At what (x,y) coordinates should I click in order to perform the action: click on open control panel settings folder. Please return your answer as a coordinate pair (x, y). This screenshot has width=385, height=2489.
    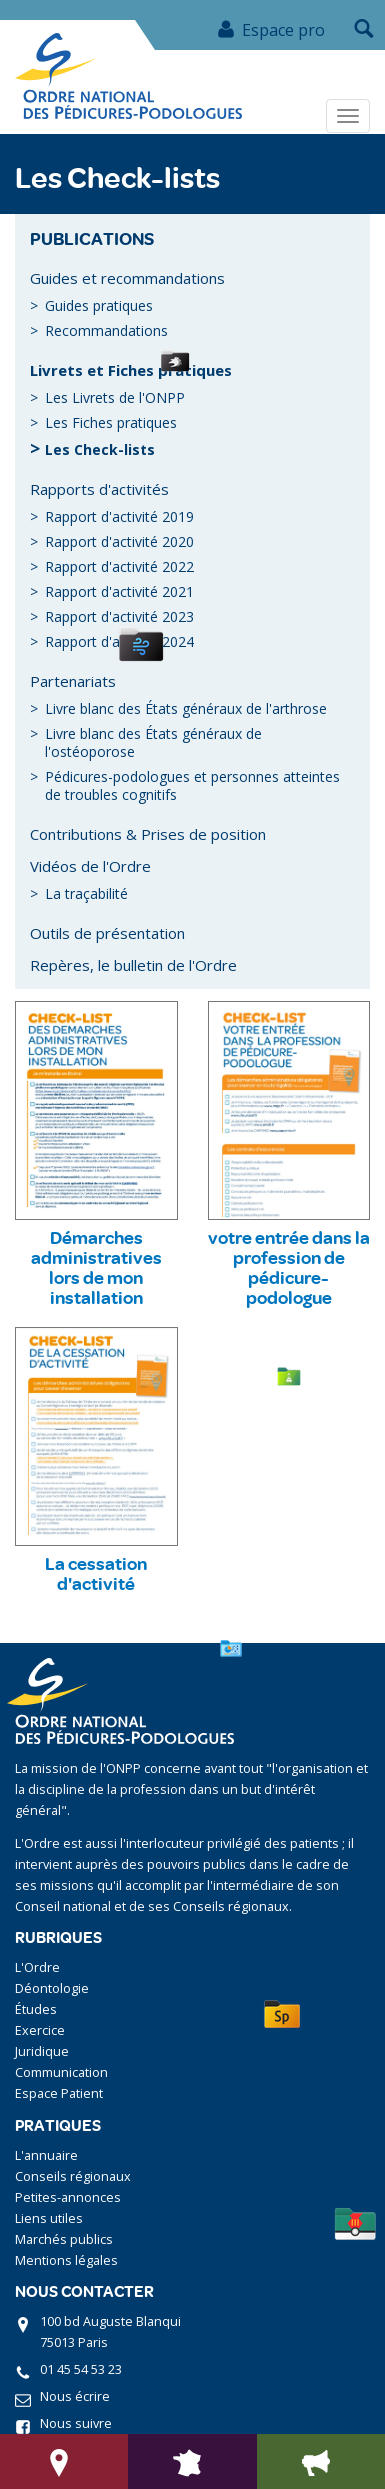
    Looking at the image, I should click on (231, 1649).